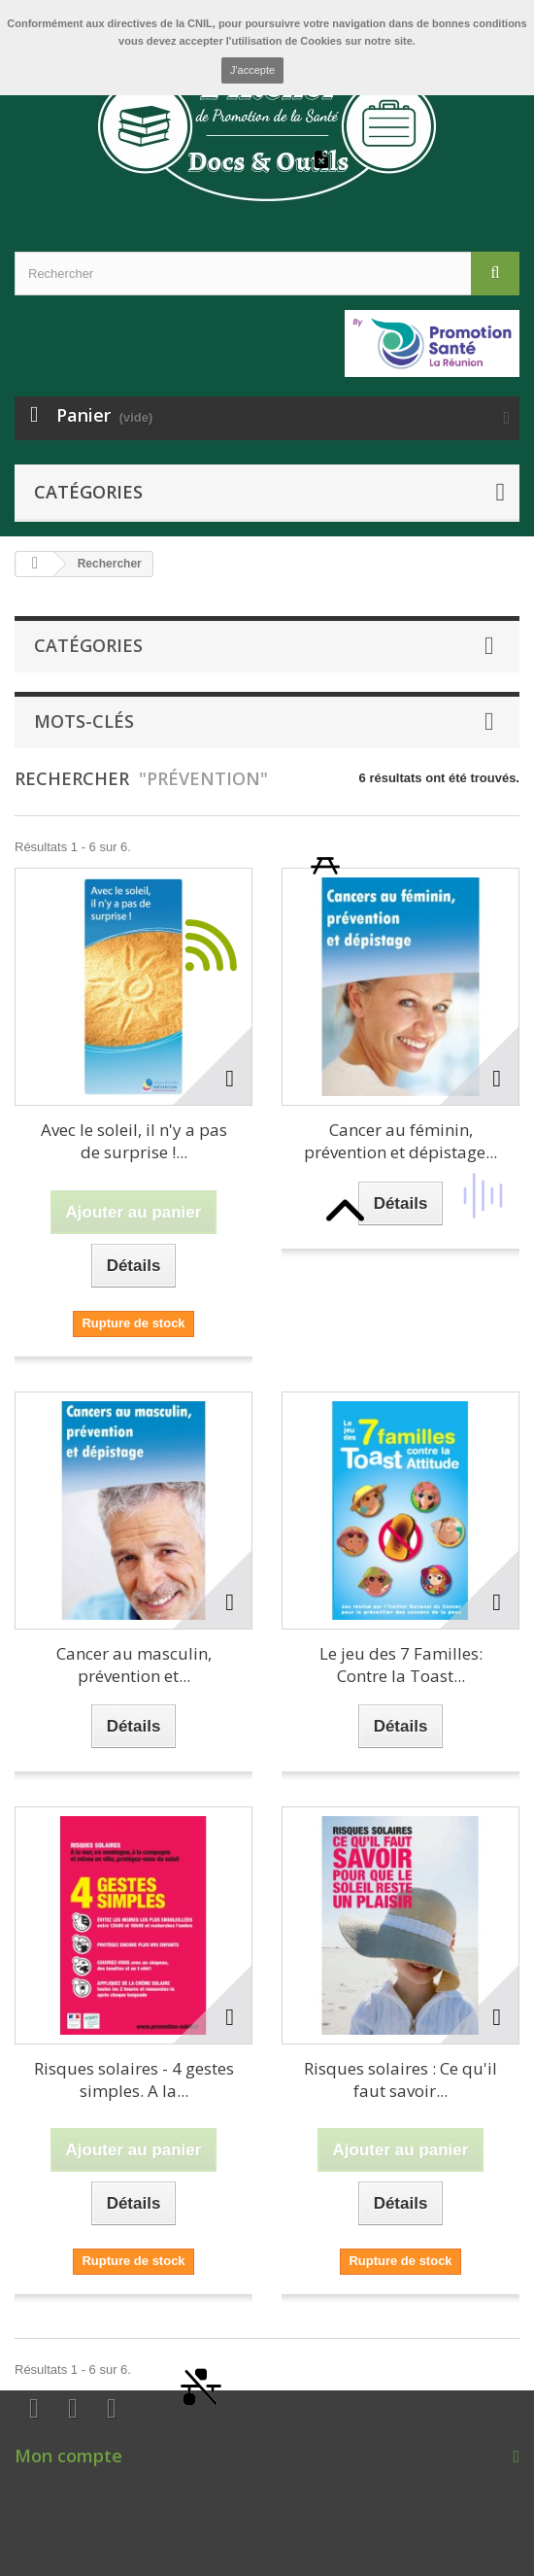 The image size is (534, 2576). I want to click on audio or sound visualization, so click(483, 1195).